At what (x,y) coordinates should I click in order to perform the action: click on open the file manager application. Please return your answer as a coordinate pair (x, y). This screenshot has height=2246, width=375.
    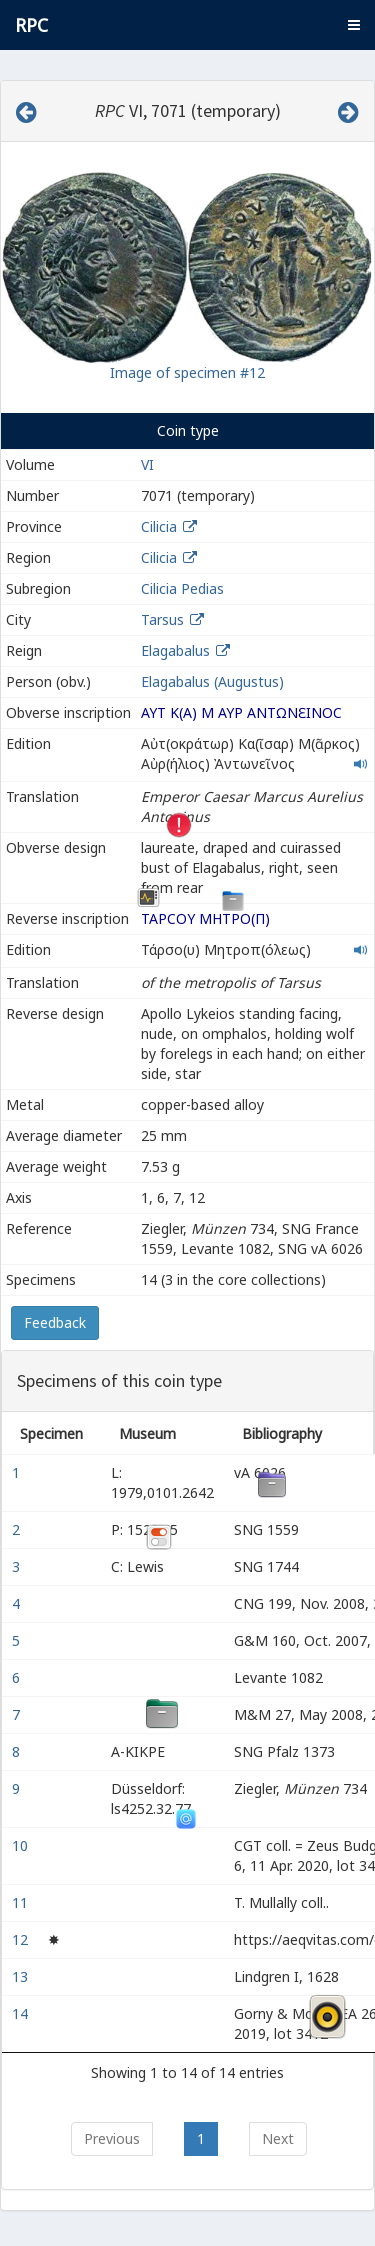
    Looking at the image, I should click on (233, 901).